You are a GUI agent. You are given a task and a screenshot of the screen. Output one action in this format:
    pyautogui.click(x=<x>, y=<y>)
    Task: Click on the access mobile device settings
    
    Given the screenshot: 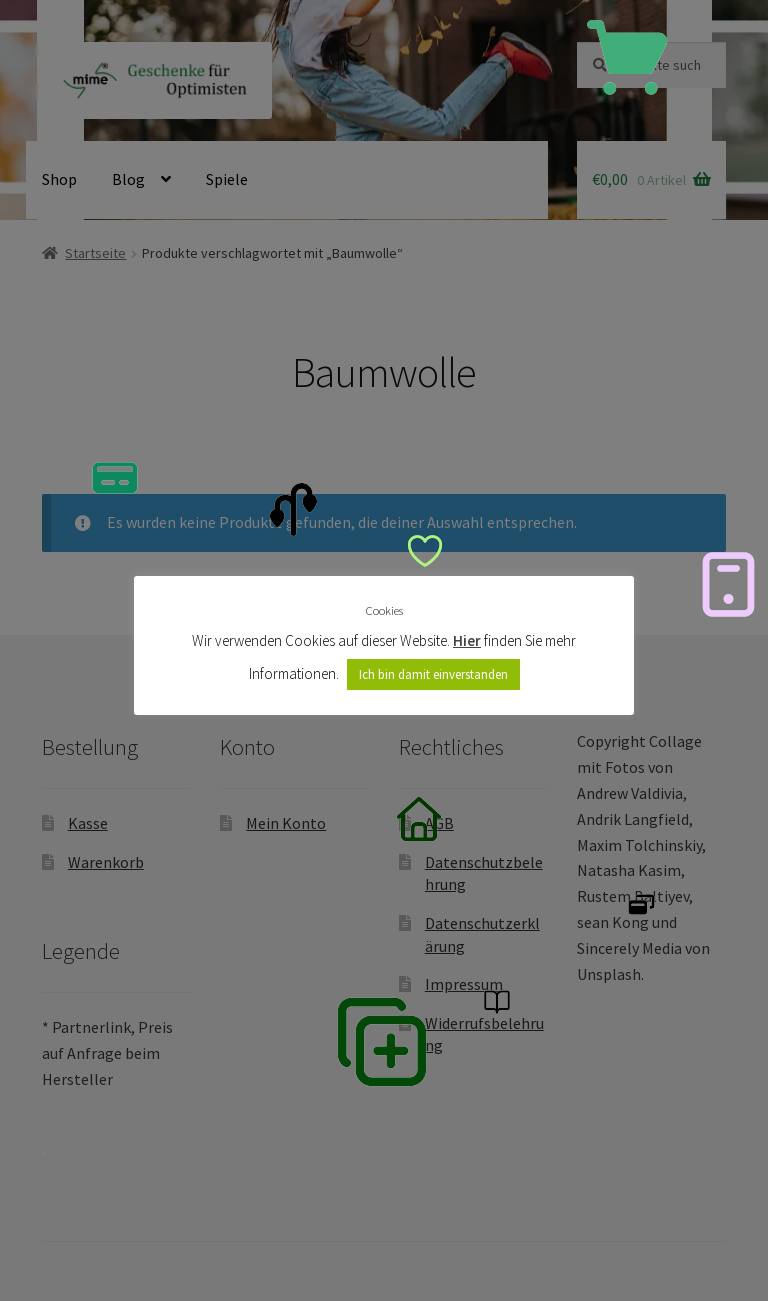 What is the action you would take?
    pyautogui.click(x=728, y=584)
    